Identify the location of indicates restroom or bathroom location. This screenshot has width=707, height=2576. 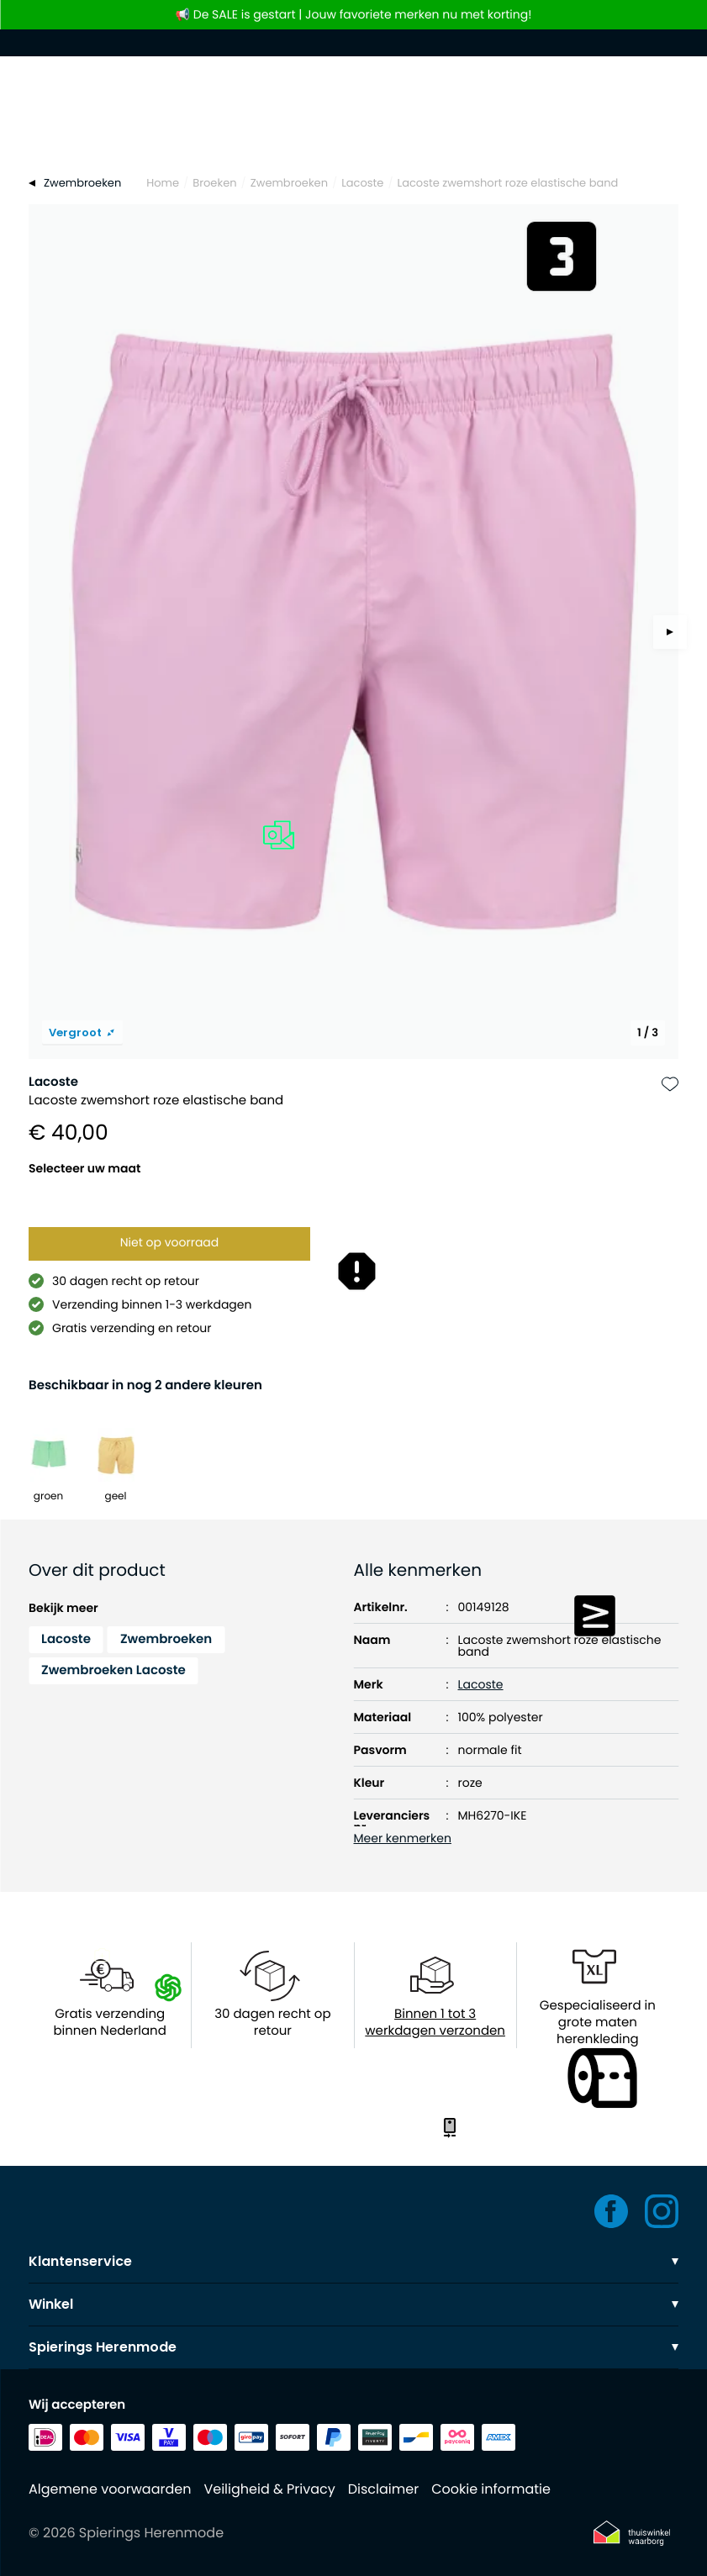
(602, 2078).